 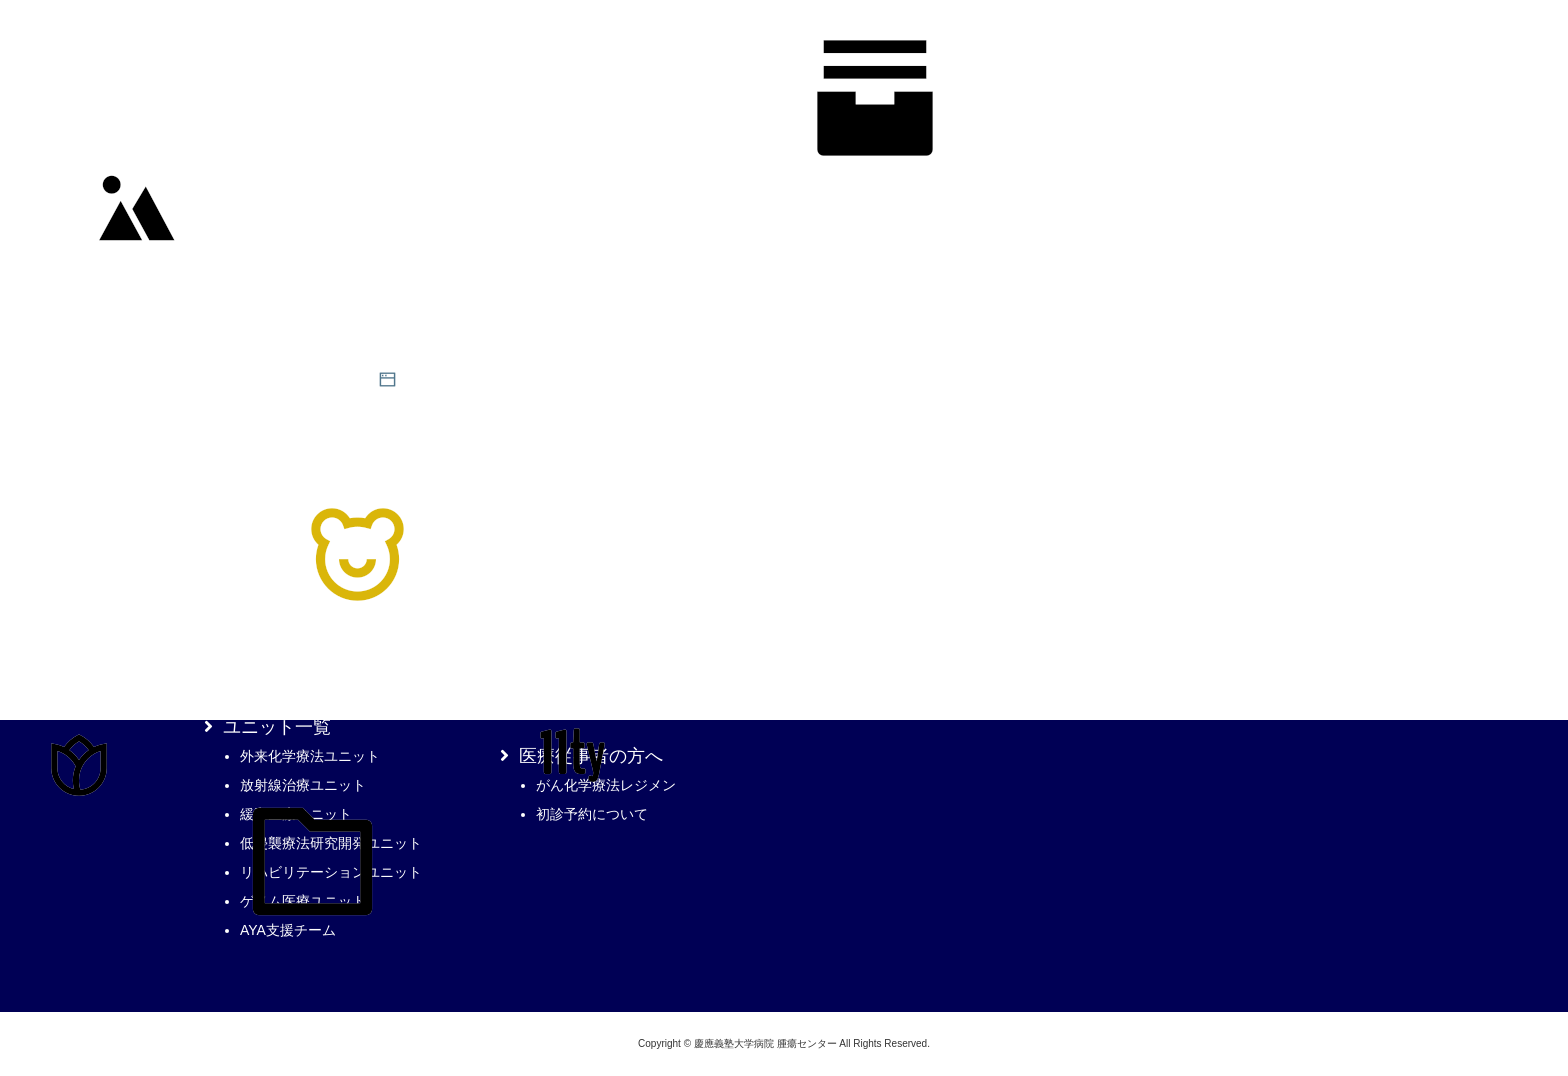 I want to click on 11ty (Eleventy) static site generator logo, so click(x=572, y=751).